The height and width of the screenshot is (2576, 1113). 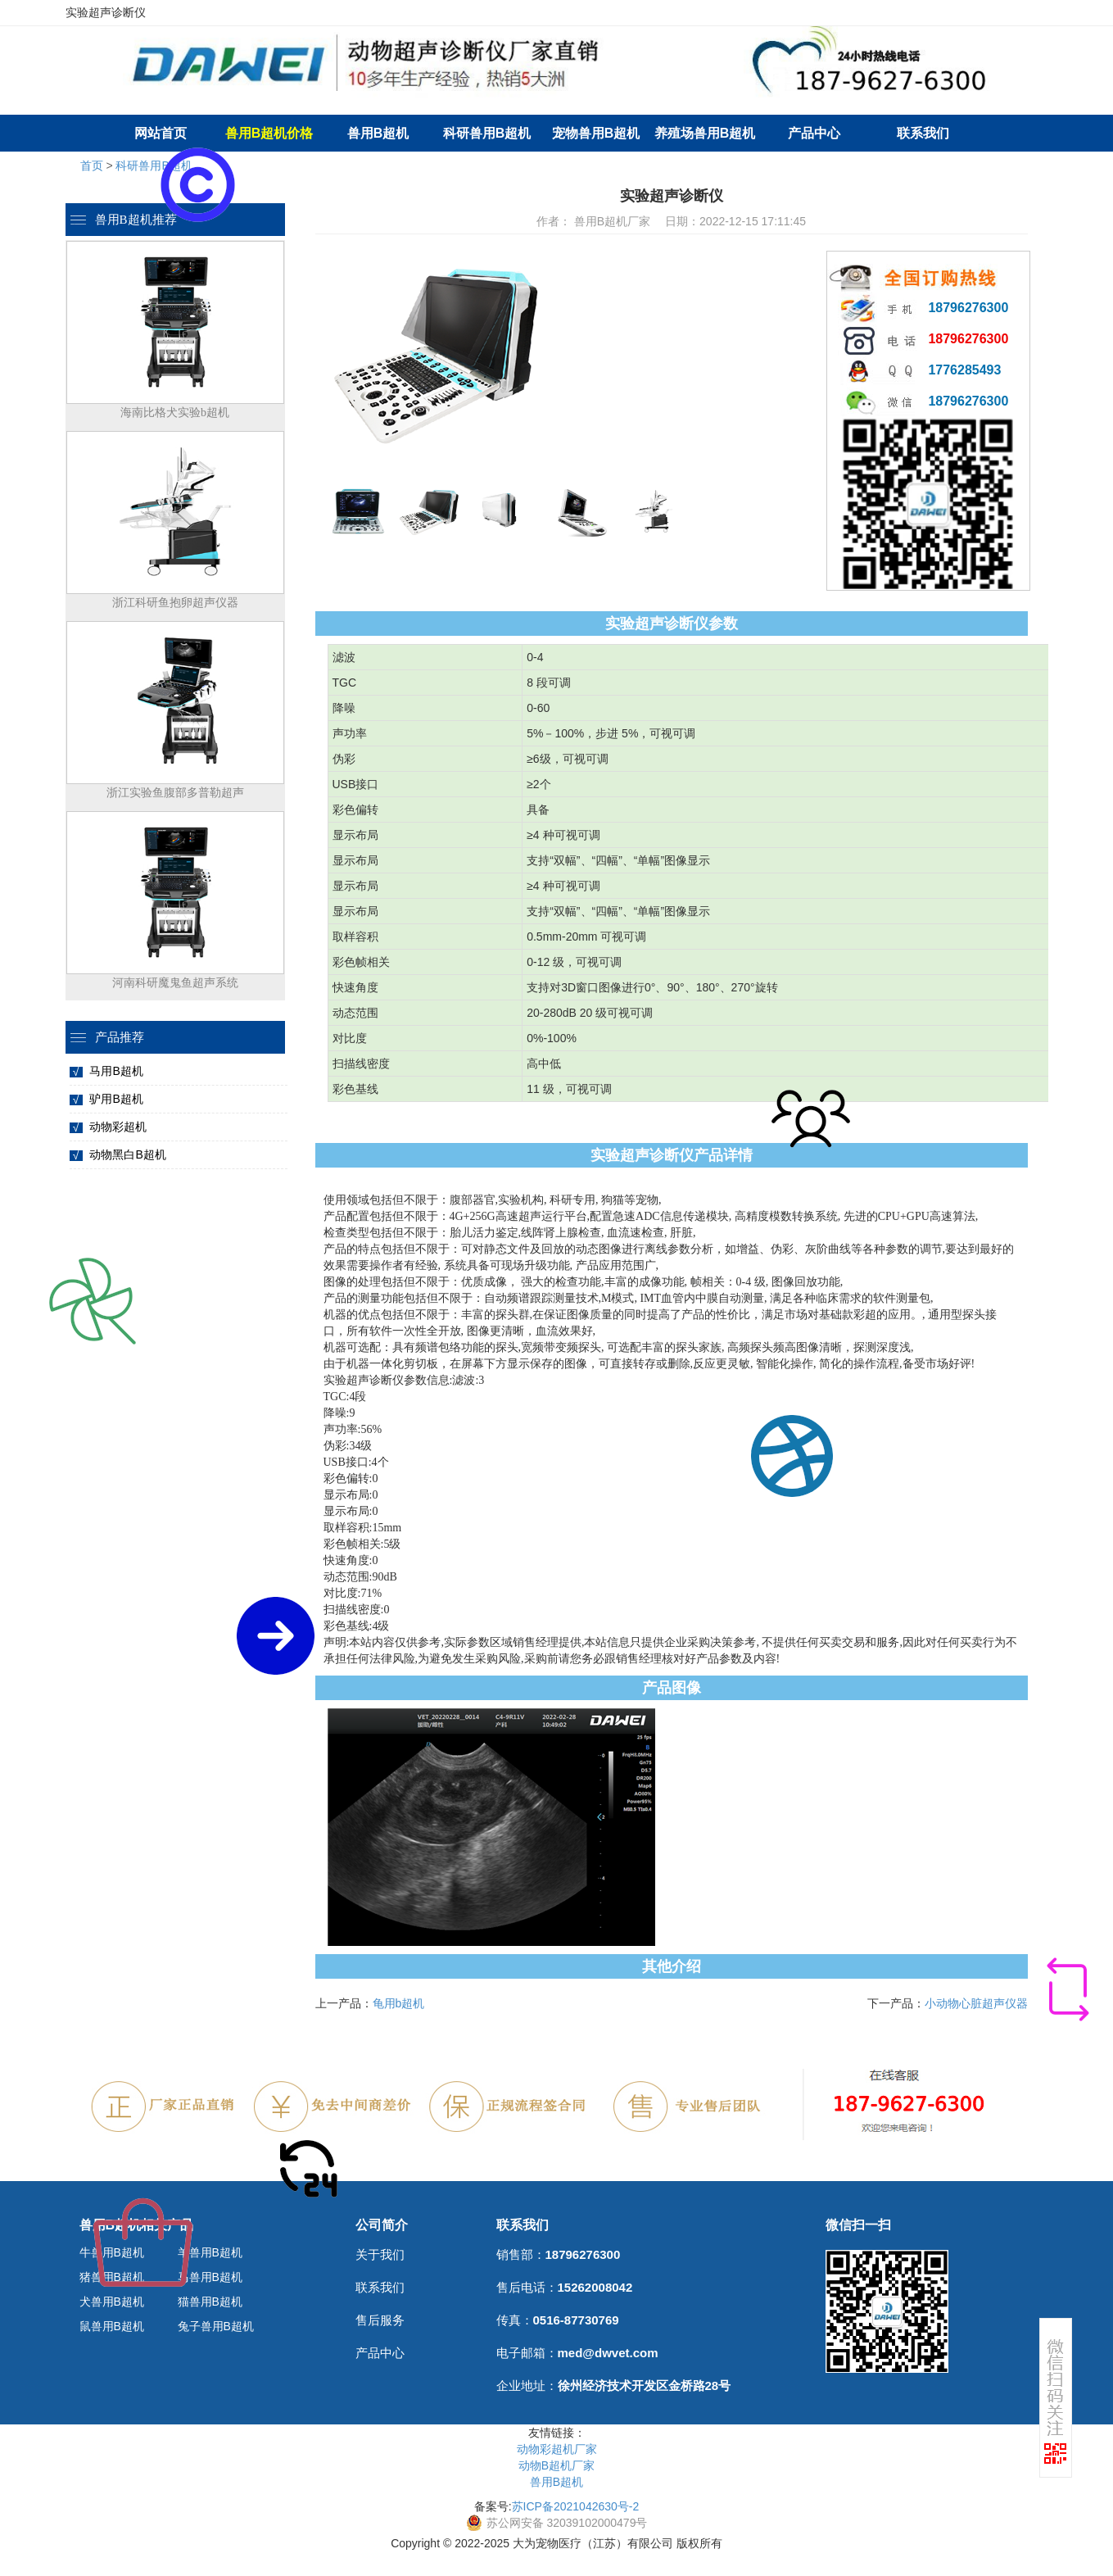 I want to click on indicates copyrighted content, so click(x=197, y=184).